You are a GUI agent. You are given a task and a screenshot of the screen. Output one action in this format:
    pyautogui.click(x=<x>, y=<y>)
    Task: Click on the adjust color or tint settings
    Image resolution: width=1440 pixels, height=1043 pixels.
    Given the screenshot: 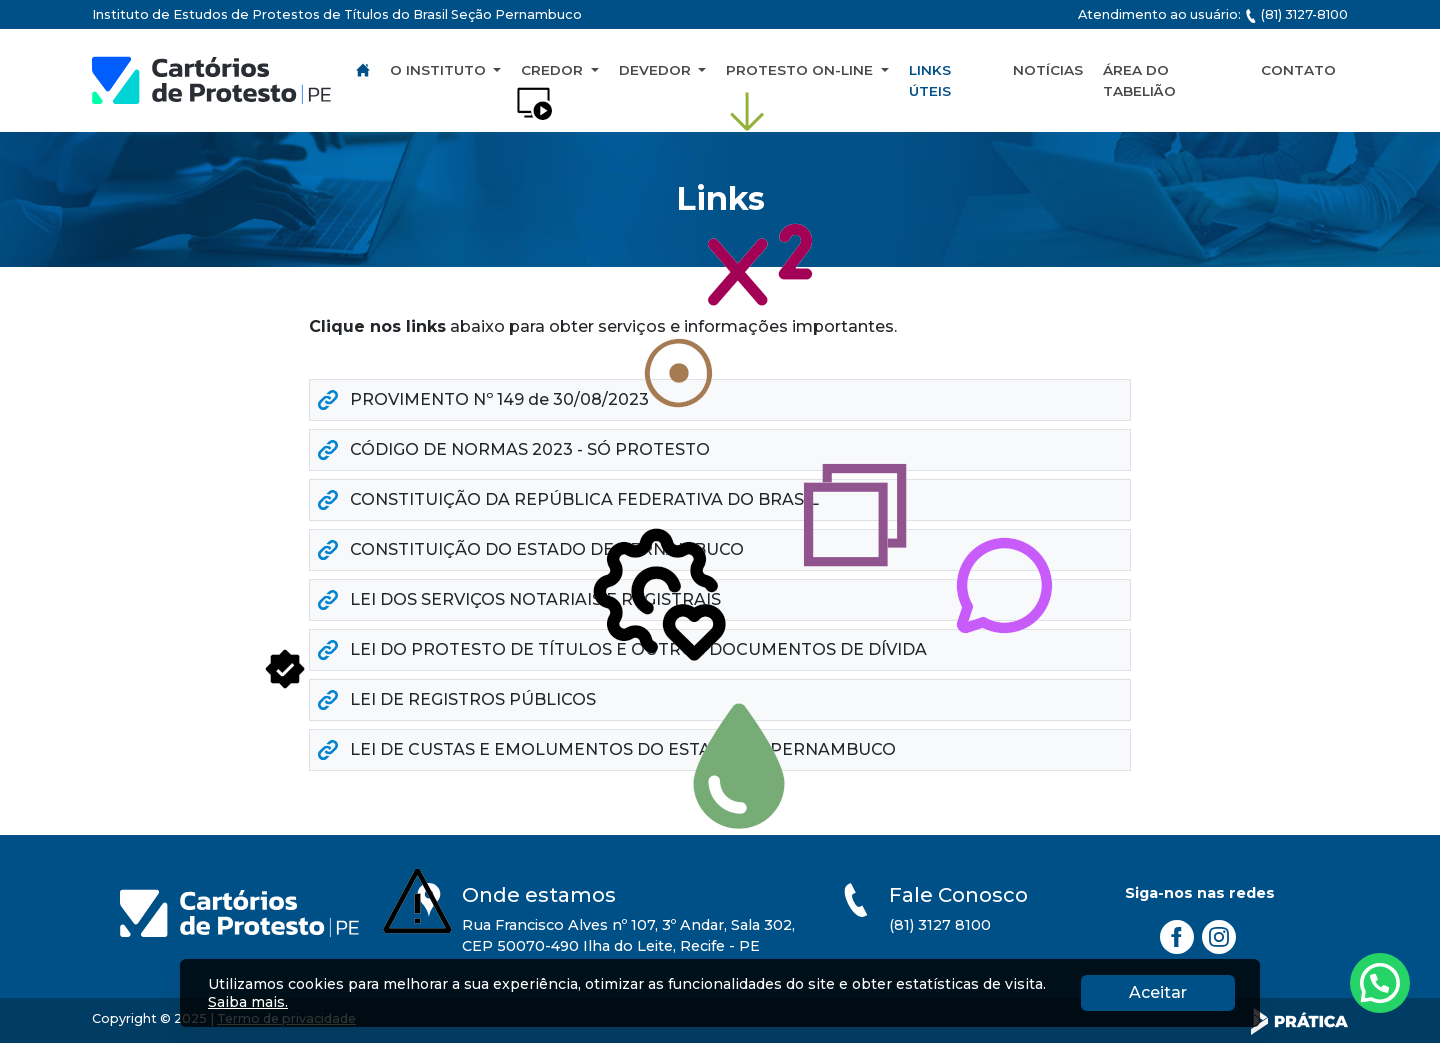 What is the action you would take?
    pyautogui.click(x=739, y=768)
    